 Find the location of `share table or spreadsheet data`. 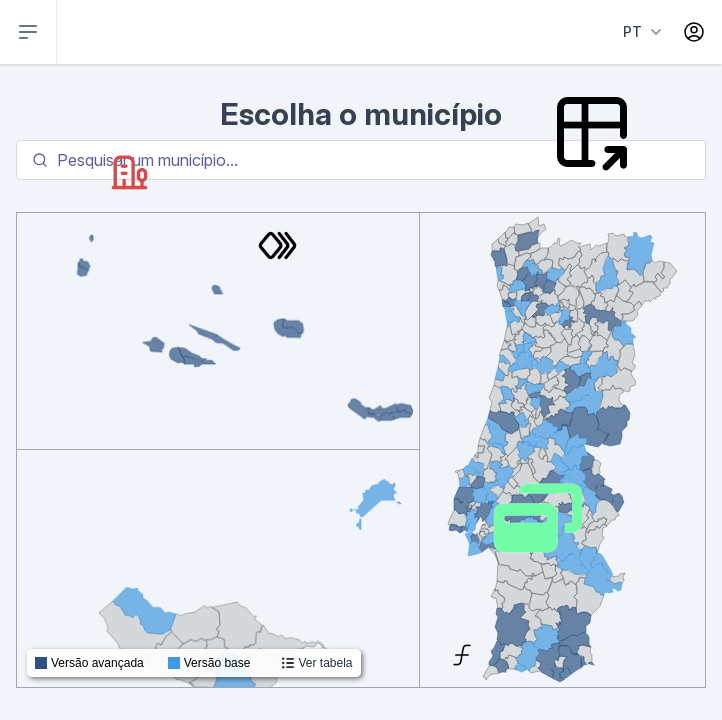

share table or spreadsheet data is located at coordinates (592, 132).